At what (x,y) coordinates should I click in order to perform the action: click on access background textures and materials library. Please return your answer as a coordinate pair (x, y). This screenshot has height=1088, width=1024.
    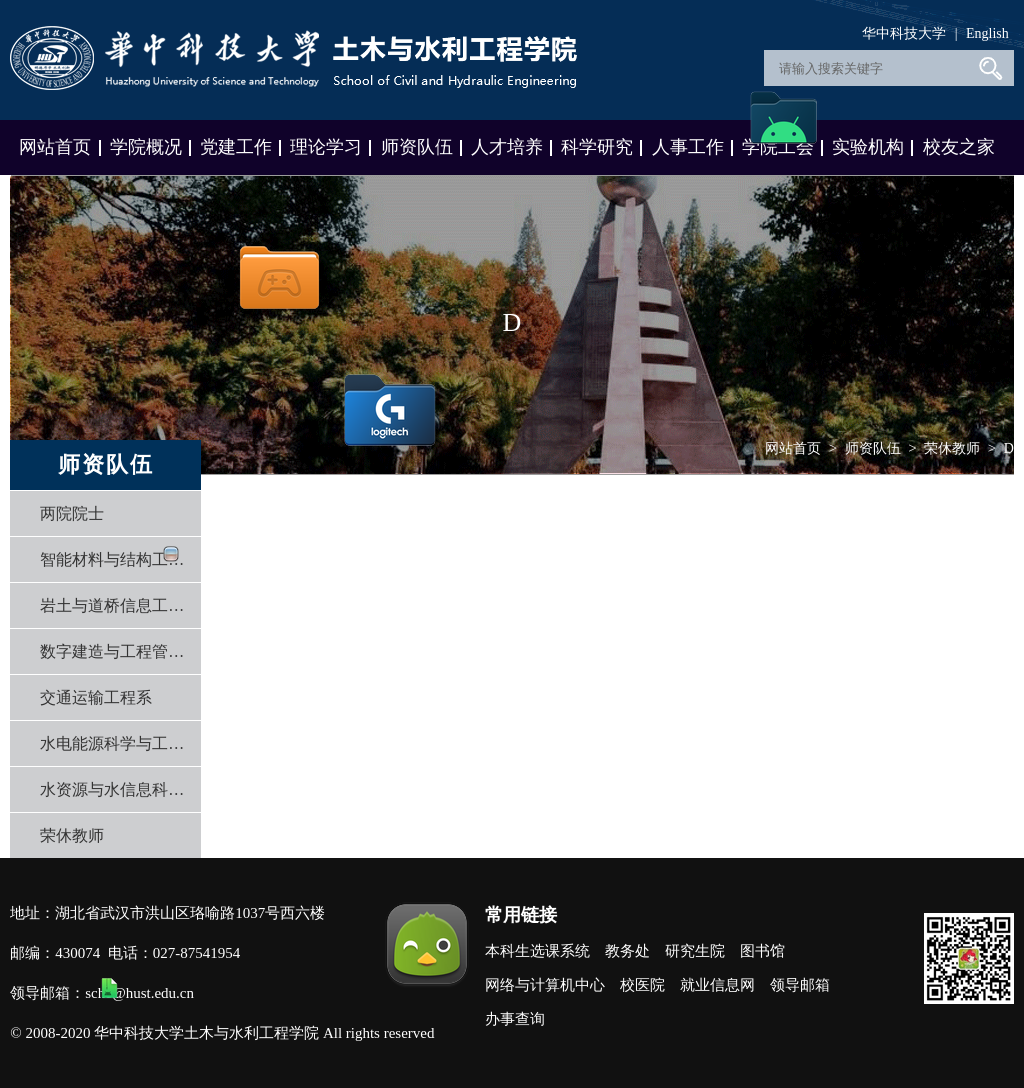
    Looking at the image, I should click on (171, 555).